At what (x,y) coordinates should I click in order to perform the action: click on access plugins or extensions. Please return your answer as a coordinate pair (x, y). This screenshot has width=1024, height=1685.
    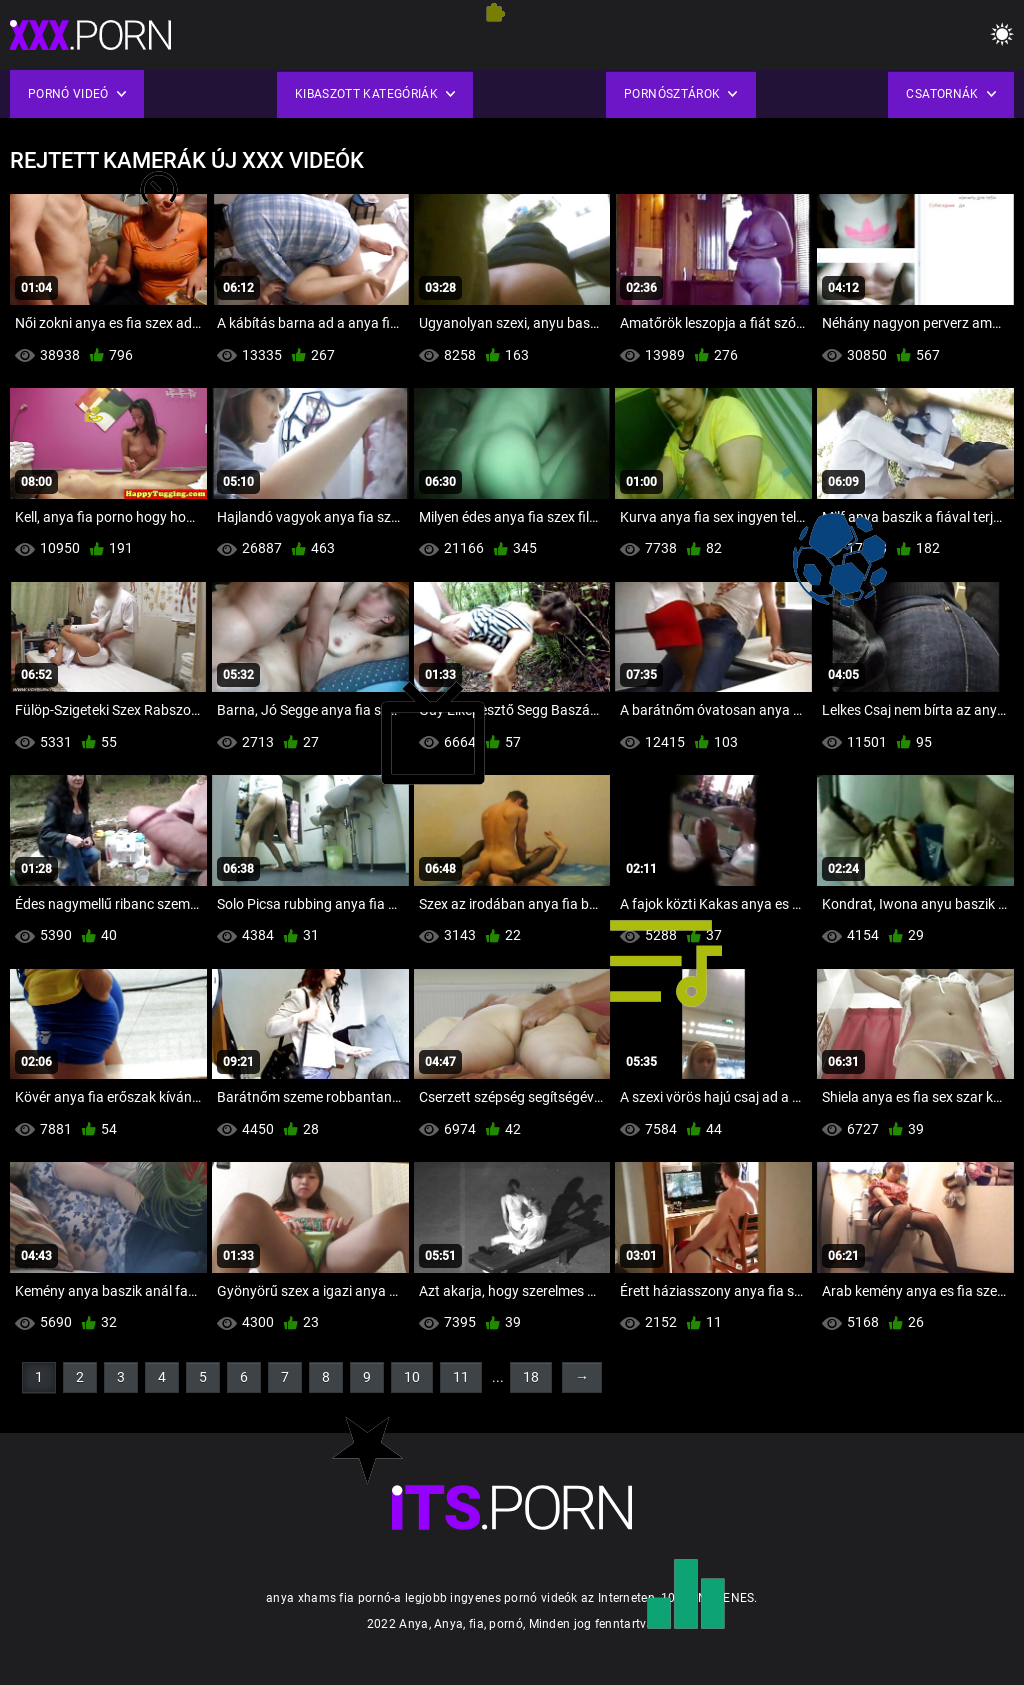
    Looking at the image, I should click on (495, 13).